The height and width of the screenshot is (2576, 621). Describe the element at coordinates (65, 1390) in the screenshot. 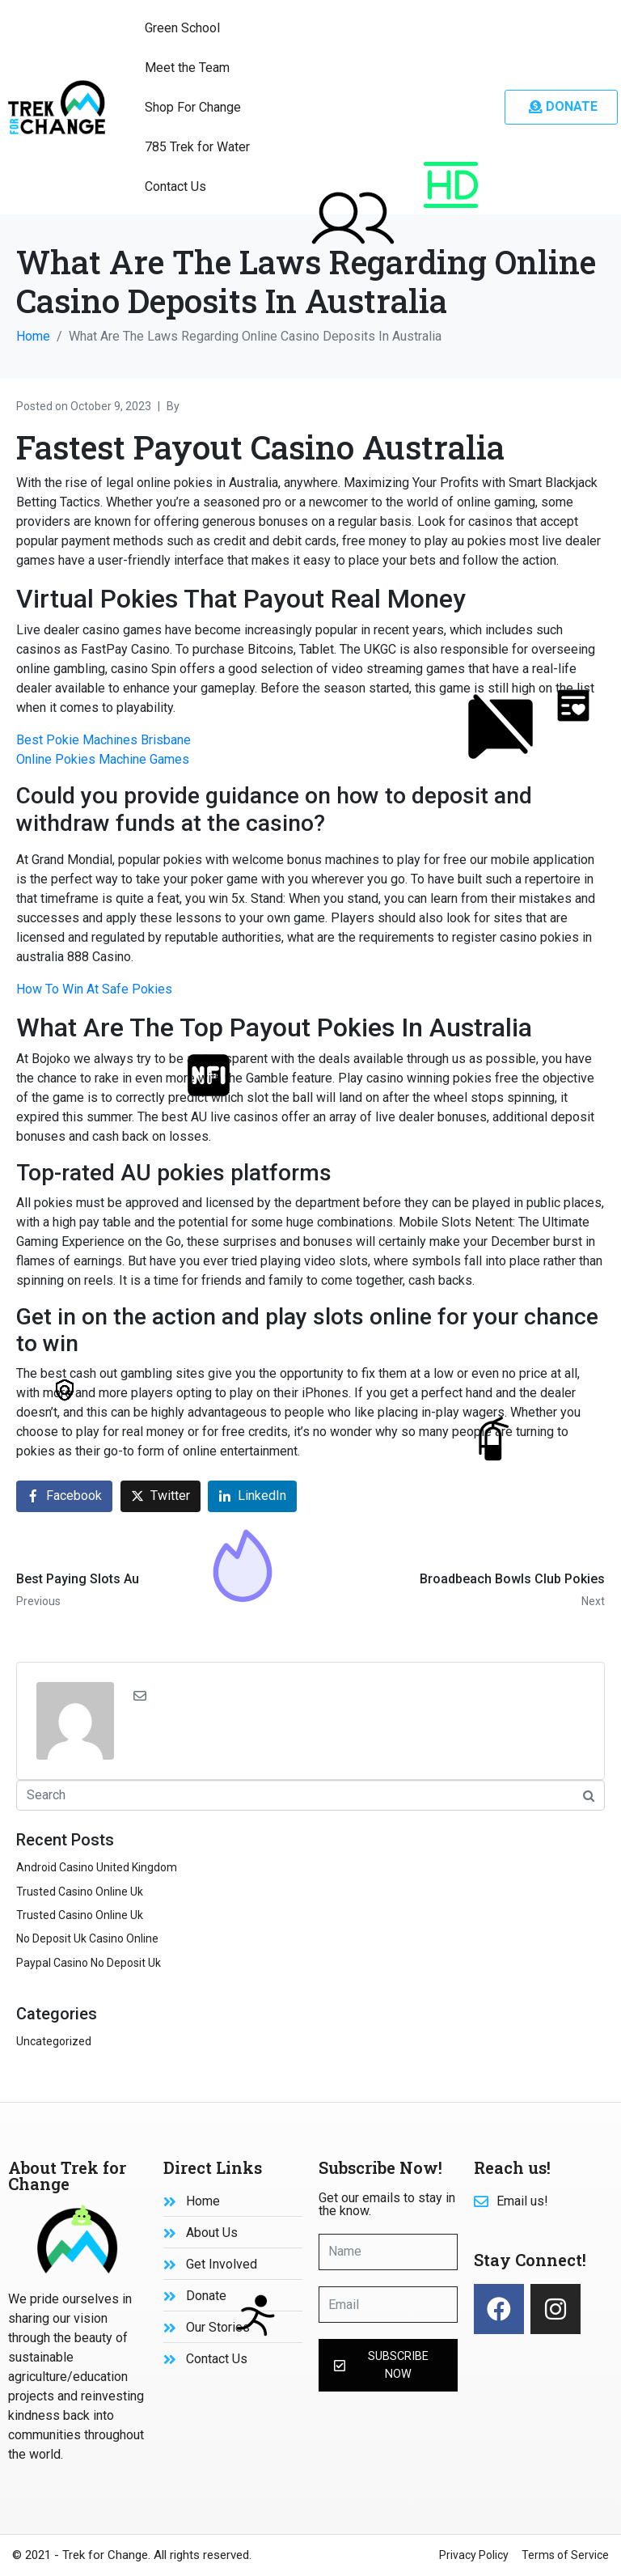

I see `view privacy policy or terms` at that location.